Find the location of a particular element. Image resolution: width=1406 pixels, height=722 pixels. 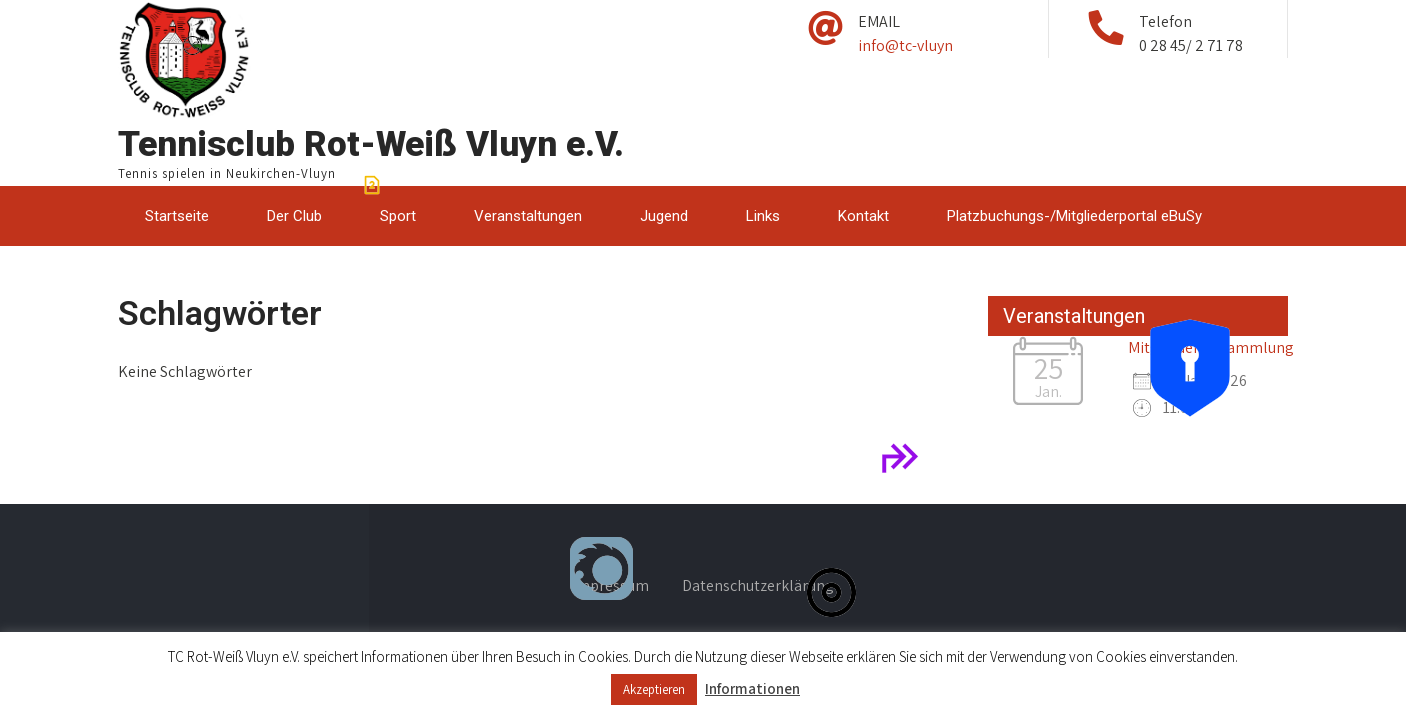

forward message or content is located at coordinates (898, 458).